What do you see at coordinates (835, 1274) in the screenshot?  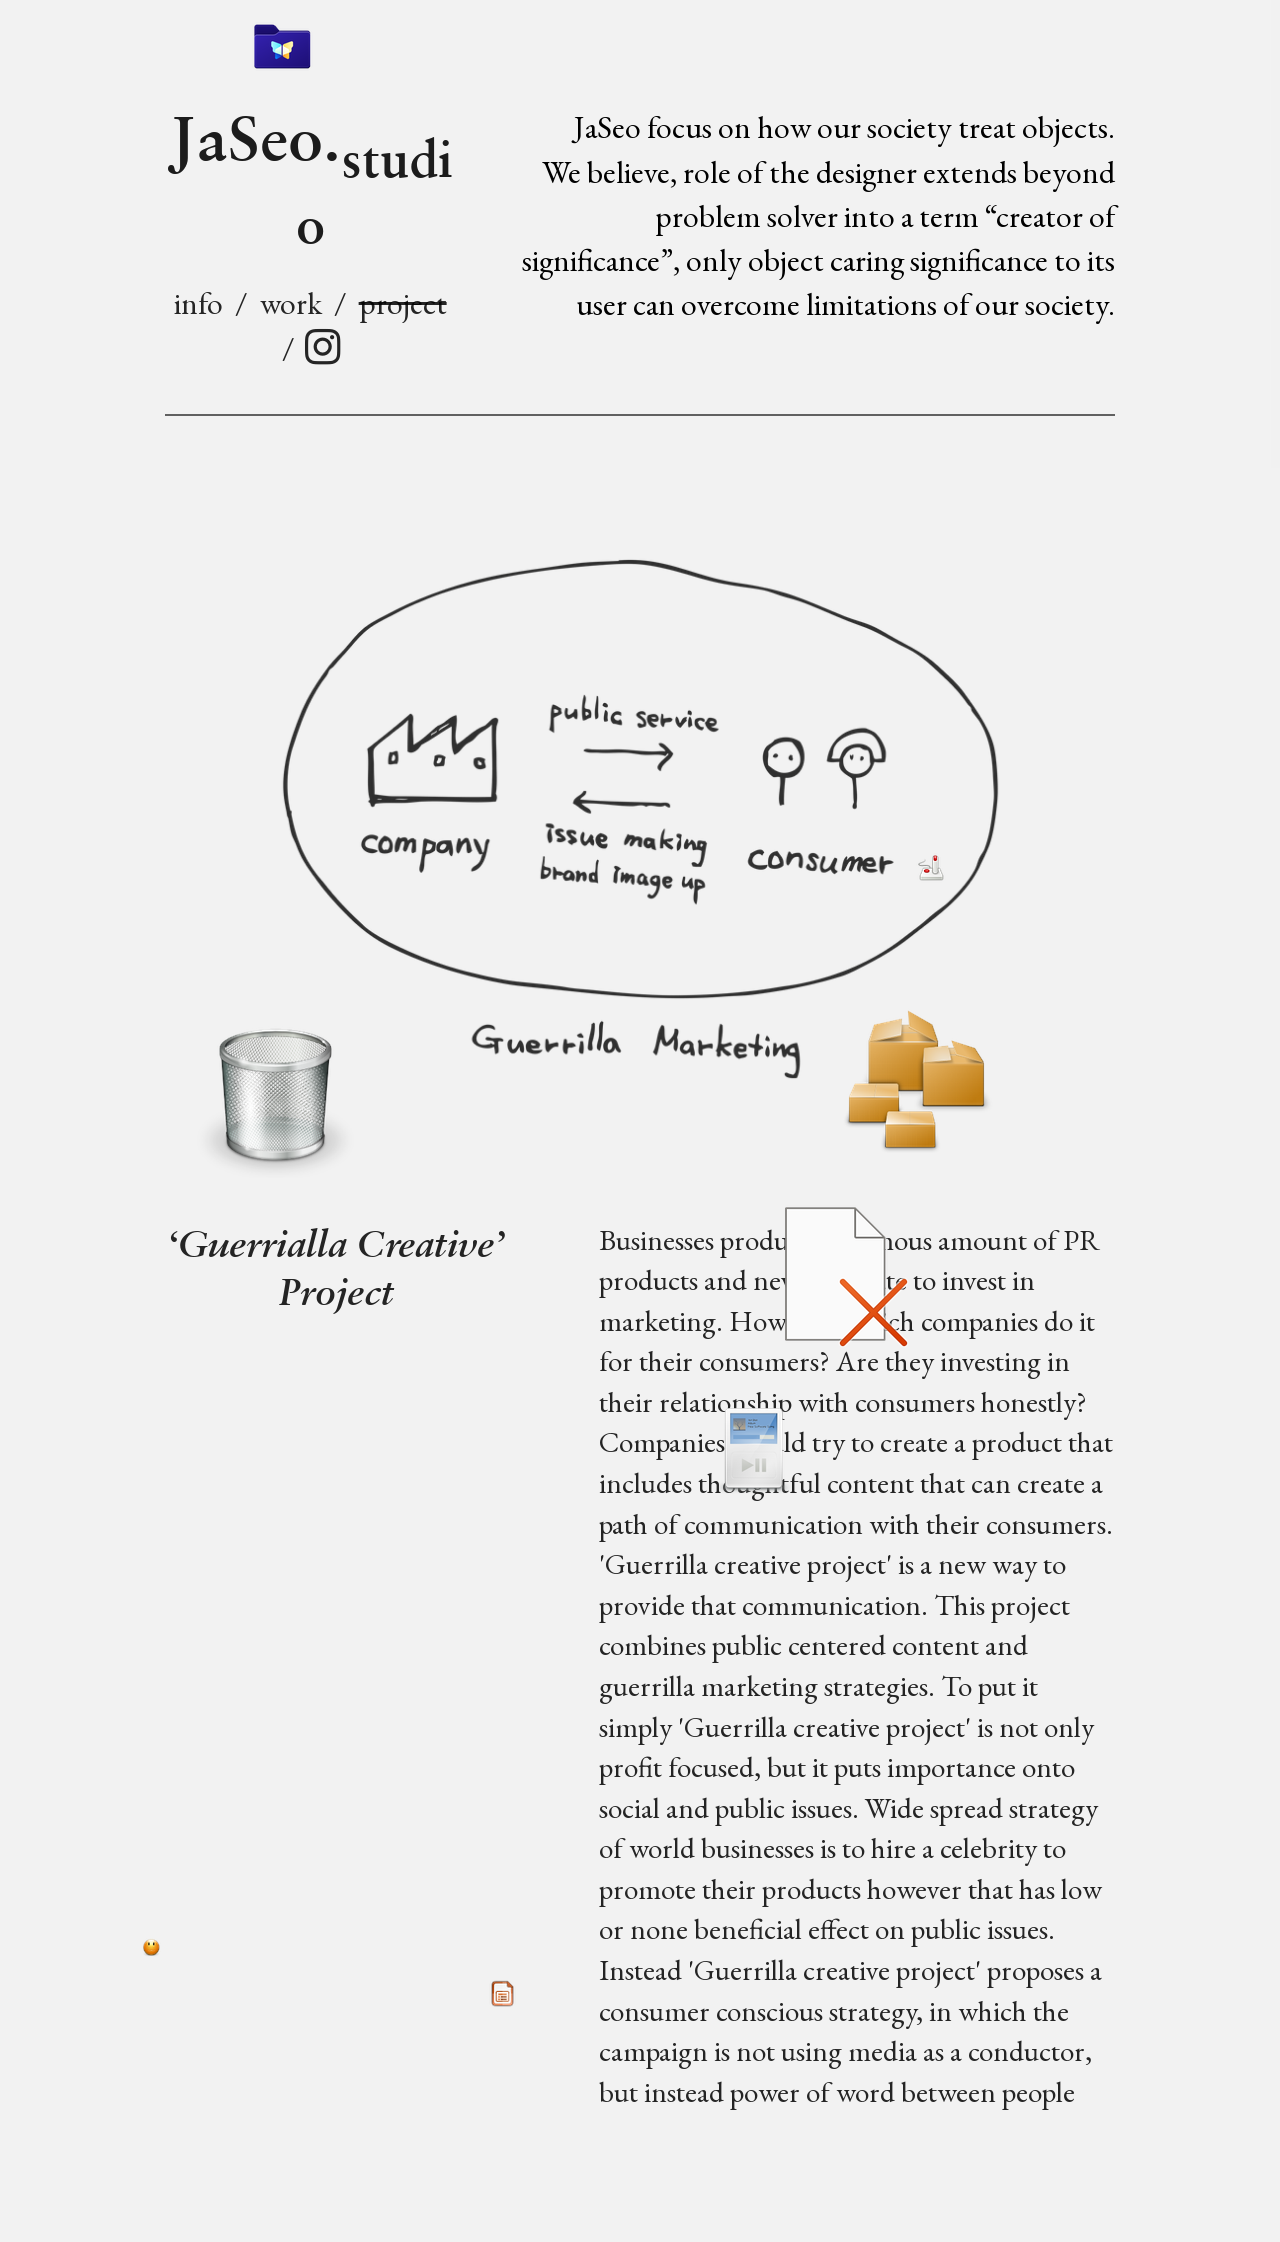 I see `delete a file or document` at bounding box center [835, 1274].